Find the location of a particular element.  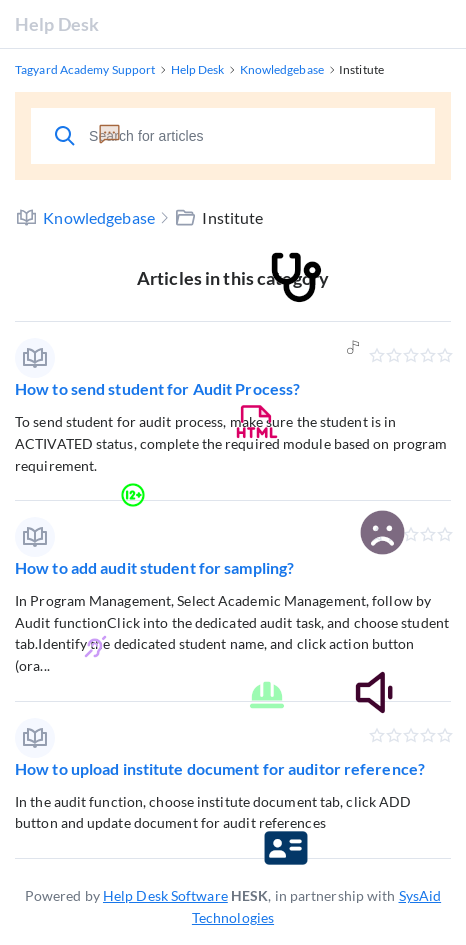

view contact details is located at coordinates (286, 848).